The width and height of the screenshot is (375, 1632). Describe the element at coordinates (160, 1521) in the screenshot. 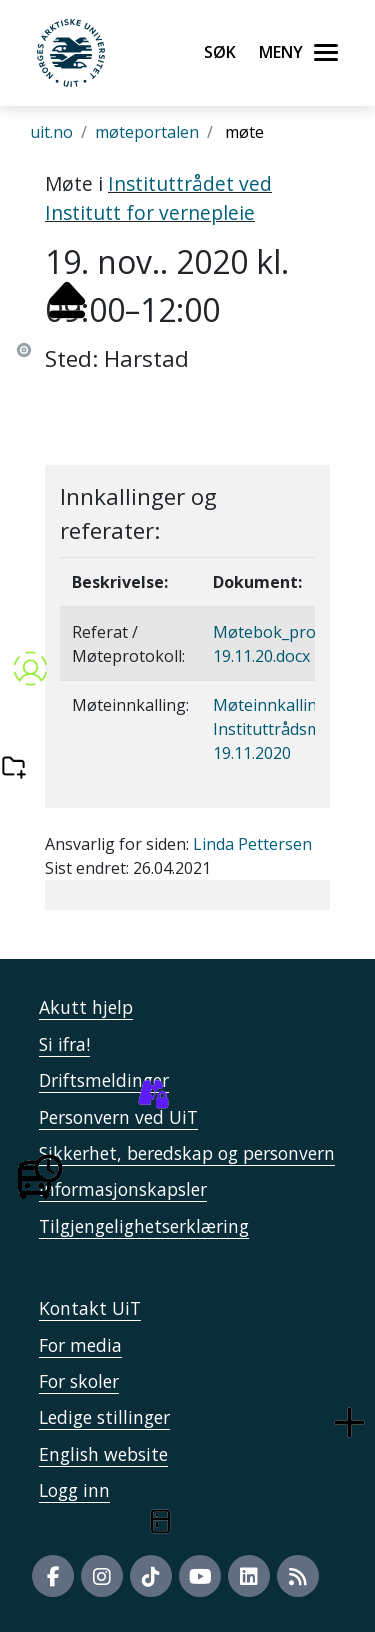

I see `access kitchen appliance controls` at that location.